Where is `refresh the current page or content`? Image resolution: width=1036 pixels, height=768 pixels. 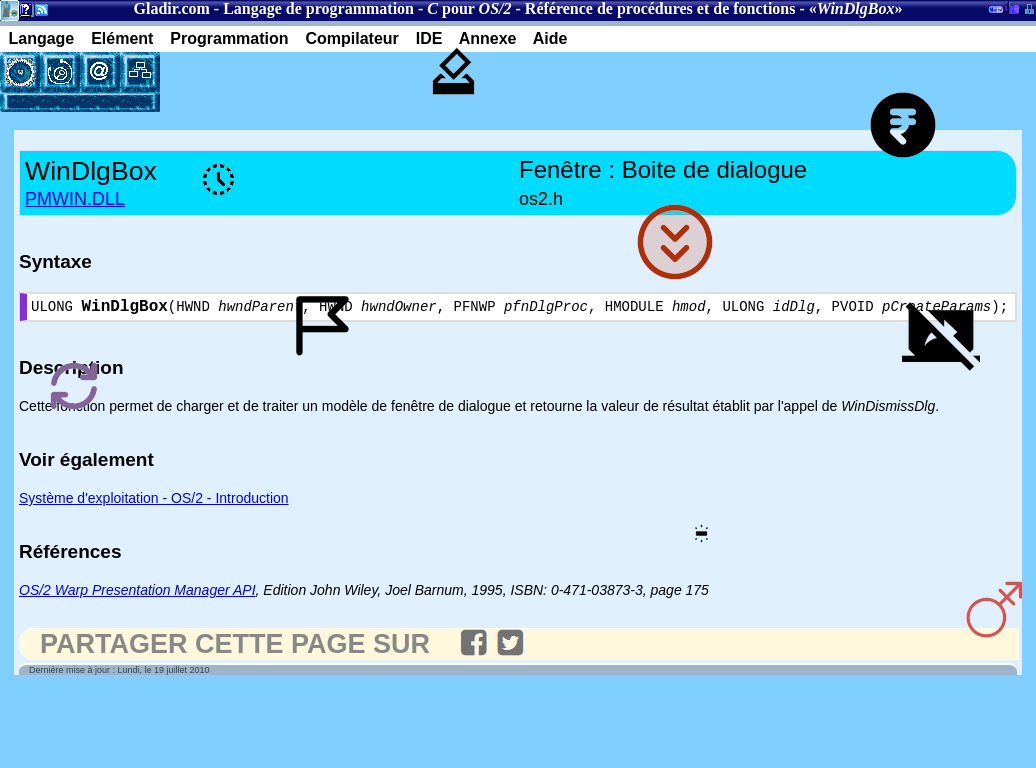 refresh the current page or content is located at coordinates (74, 386).